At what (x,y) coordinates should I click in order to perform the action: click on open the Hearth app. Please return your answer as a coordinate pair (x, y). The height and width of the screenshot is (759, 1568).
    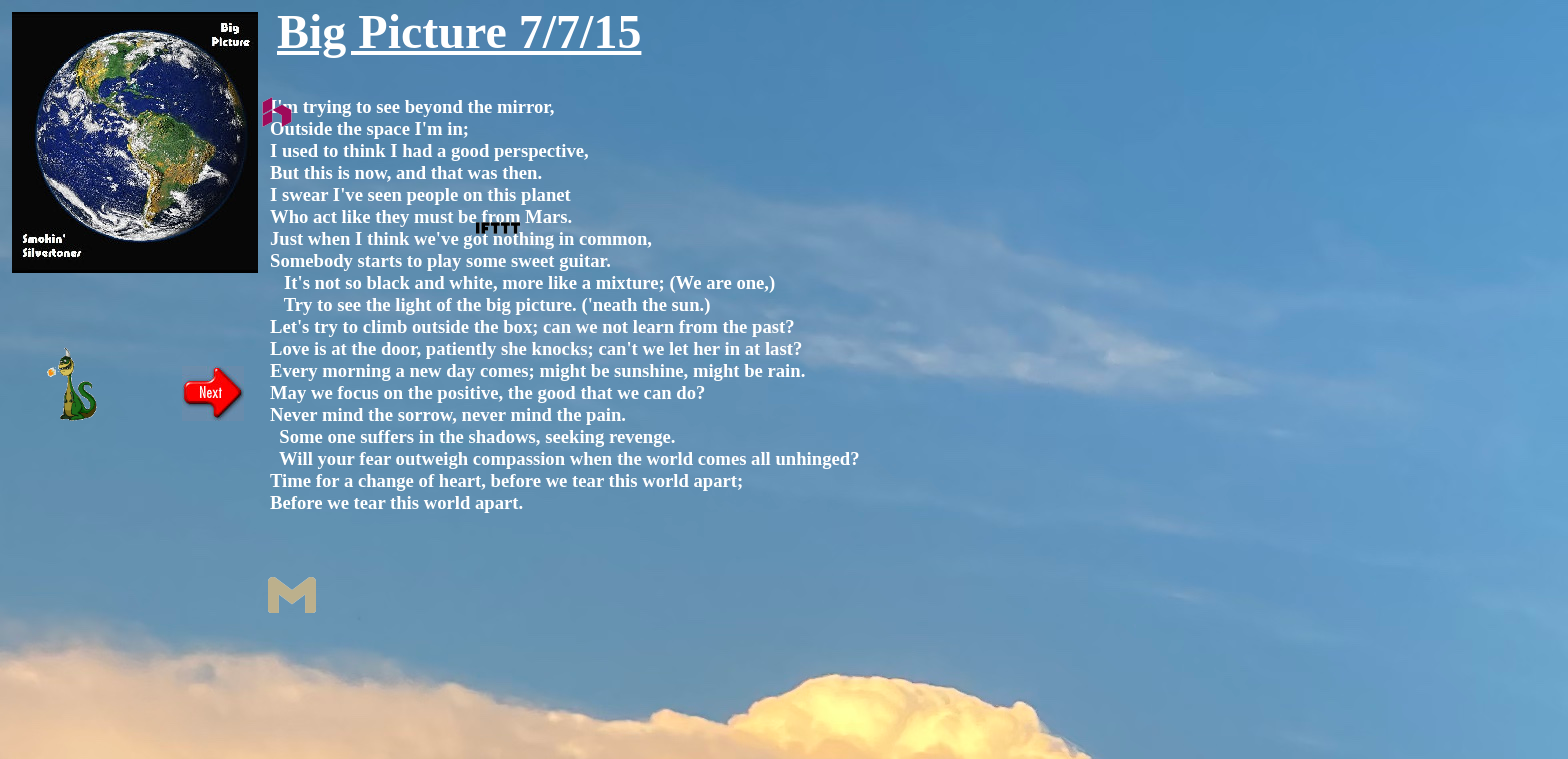
    Looking at the image, I should click on (277, 112).